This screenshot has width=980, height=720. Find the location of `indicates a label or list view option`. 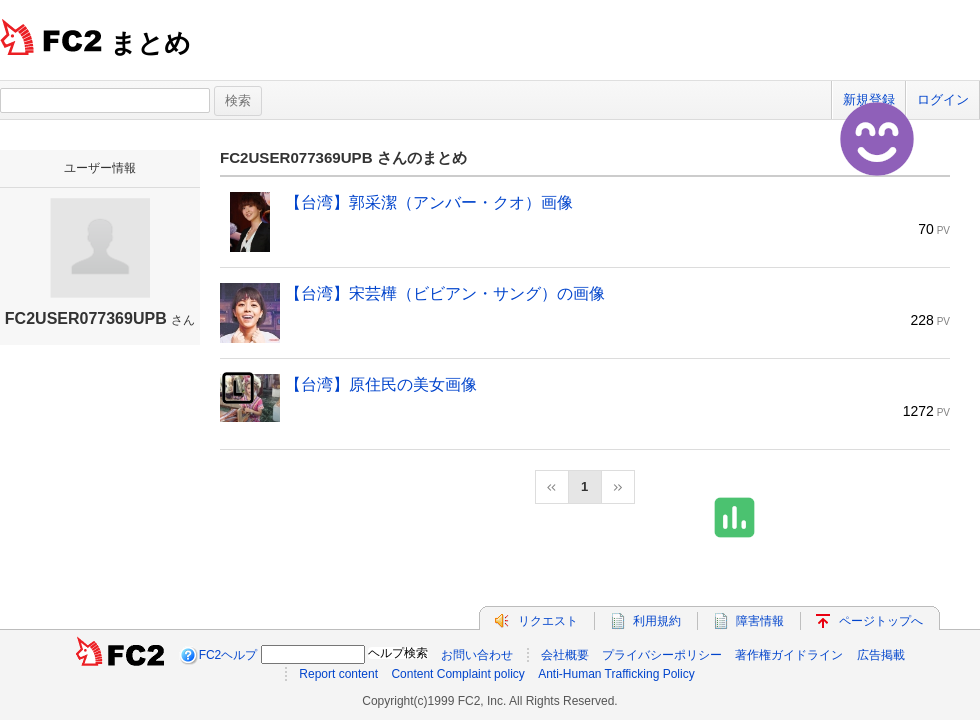

indicates a label or list view option is located at coordinates (238, 388).